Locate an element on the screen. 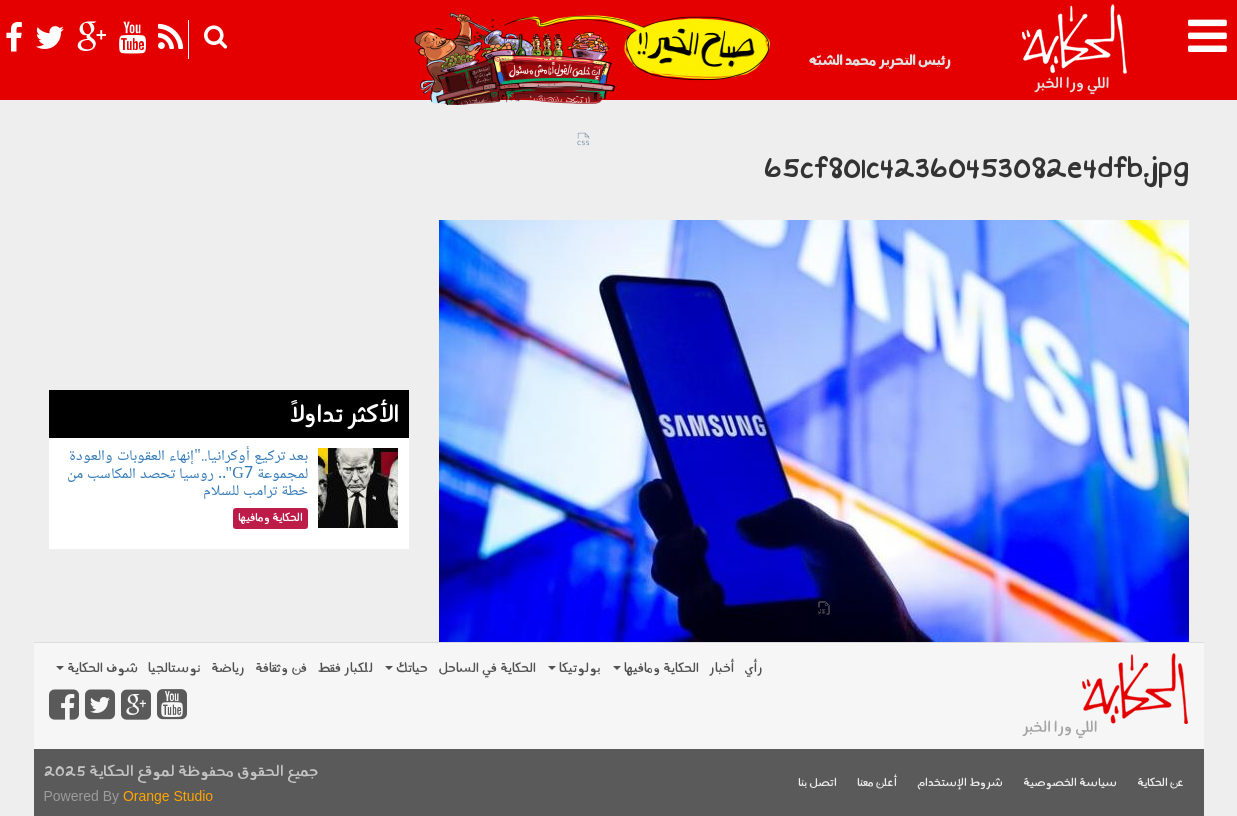 The width and height of the screenshot is (1237, 816). javascript file in a project directory is located at coordinates (824, 608).